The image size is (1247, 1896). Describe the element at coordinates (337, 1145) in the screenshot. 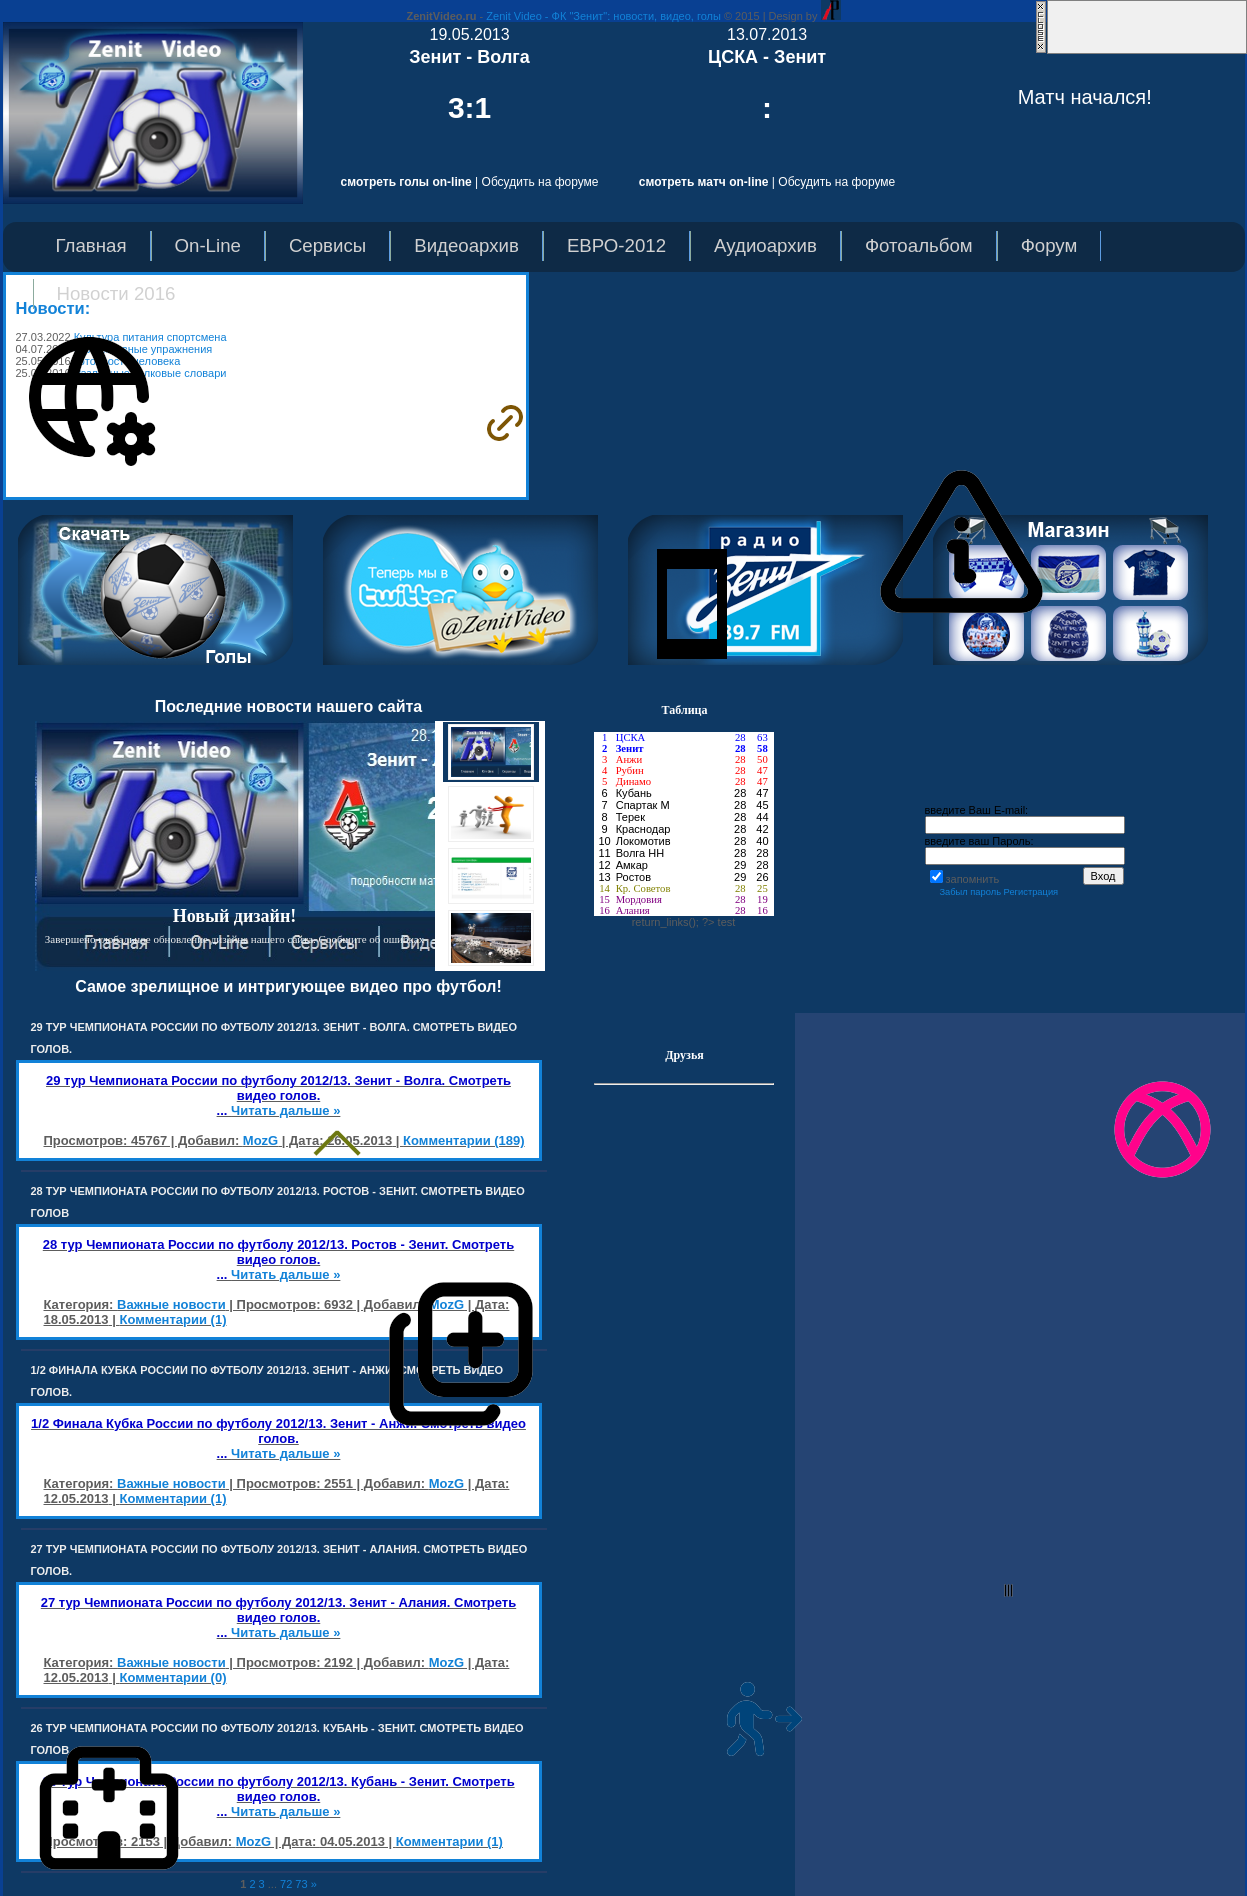

I see `collapse or minimize a section` at that location.